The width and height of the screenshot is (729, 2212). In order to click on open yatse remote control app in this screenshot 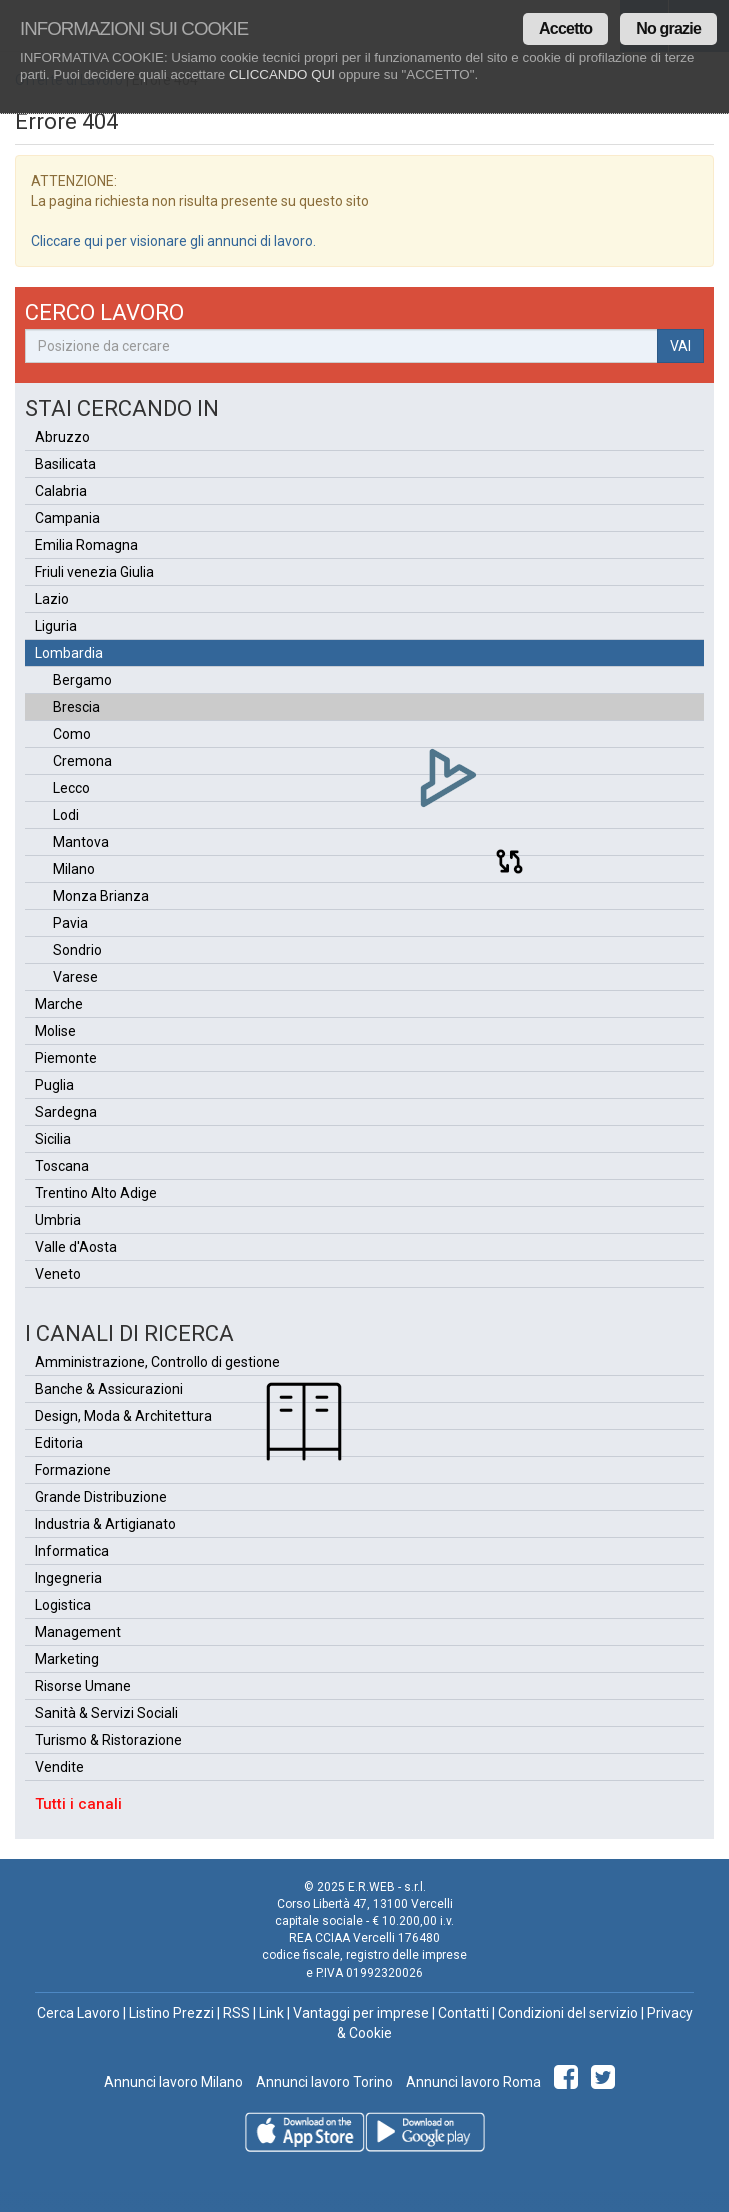, I will do `click(447, 778)`.